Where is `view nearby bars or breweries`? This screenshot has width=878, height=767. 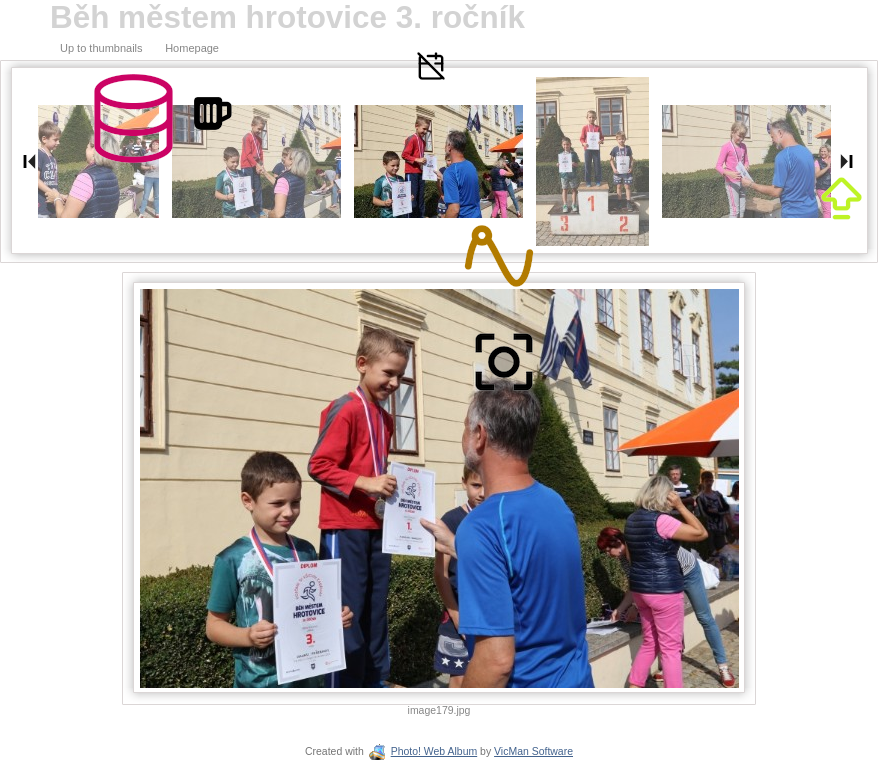
view nearby bars or breweries is located at coordinates (210, 113).